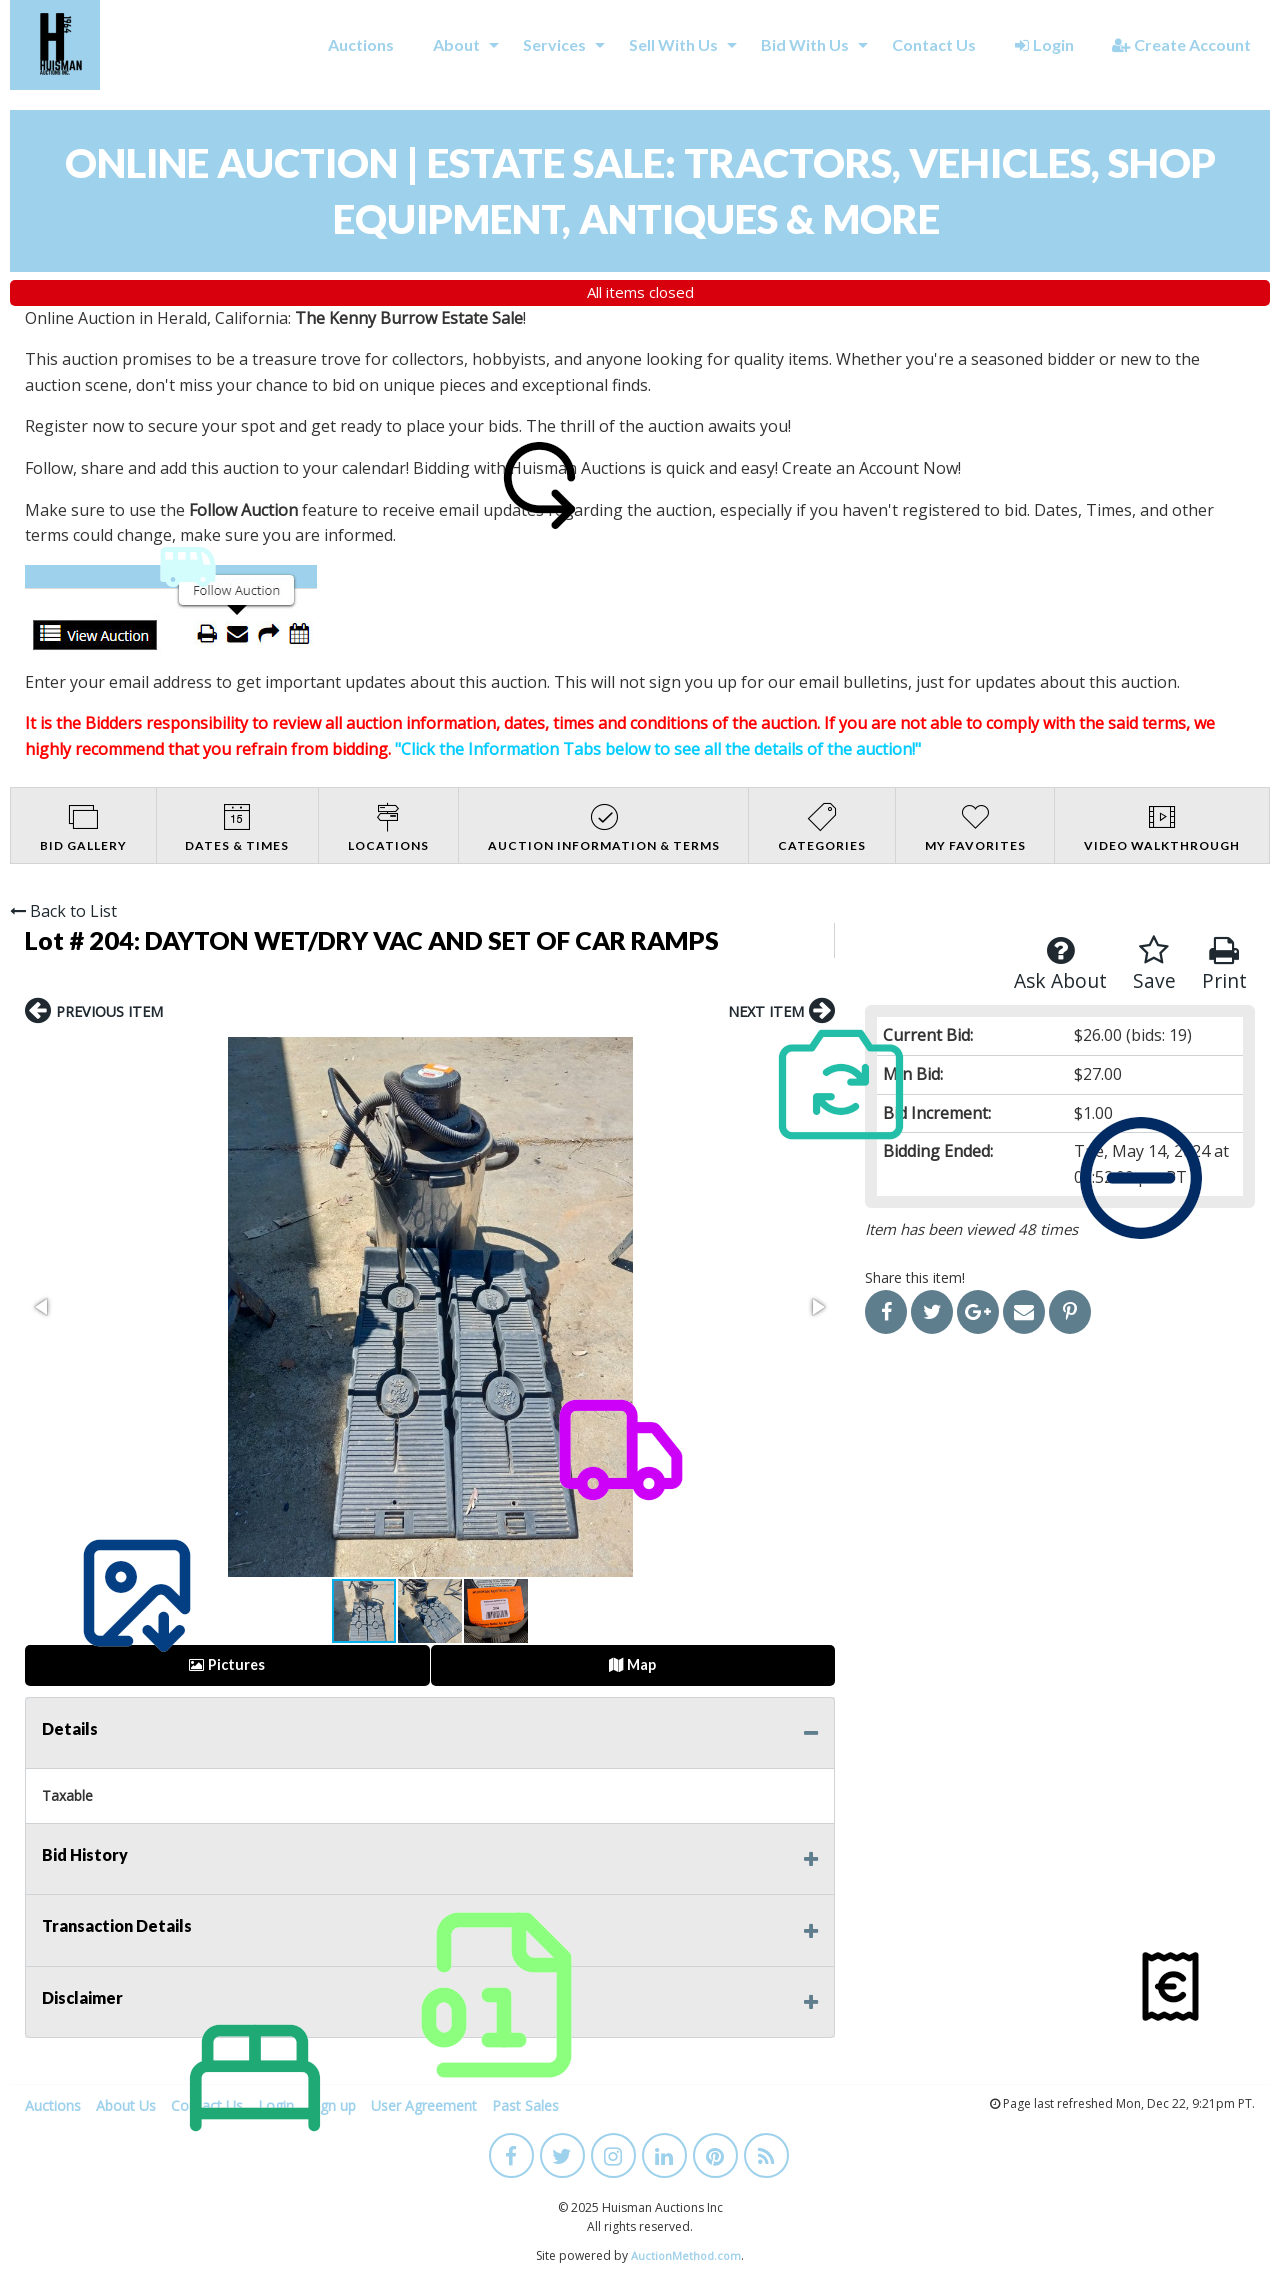 The height and width of the screenshot is (2275, 1280). I want to click on view hotel or accommodation options, so click(255, 2078).